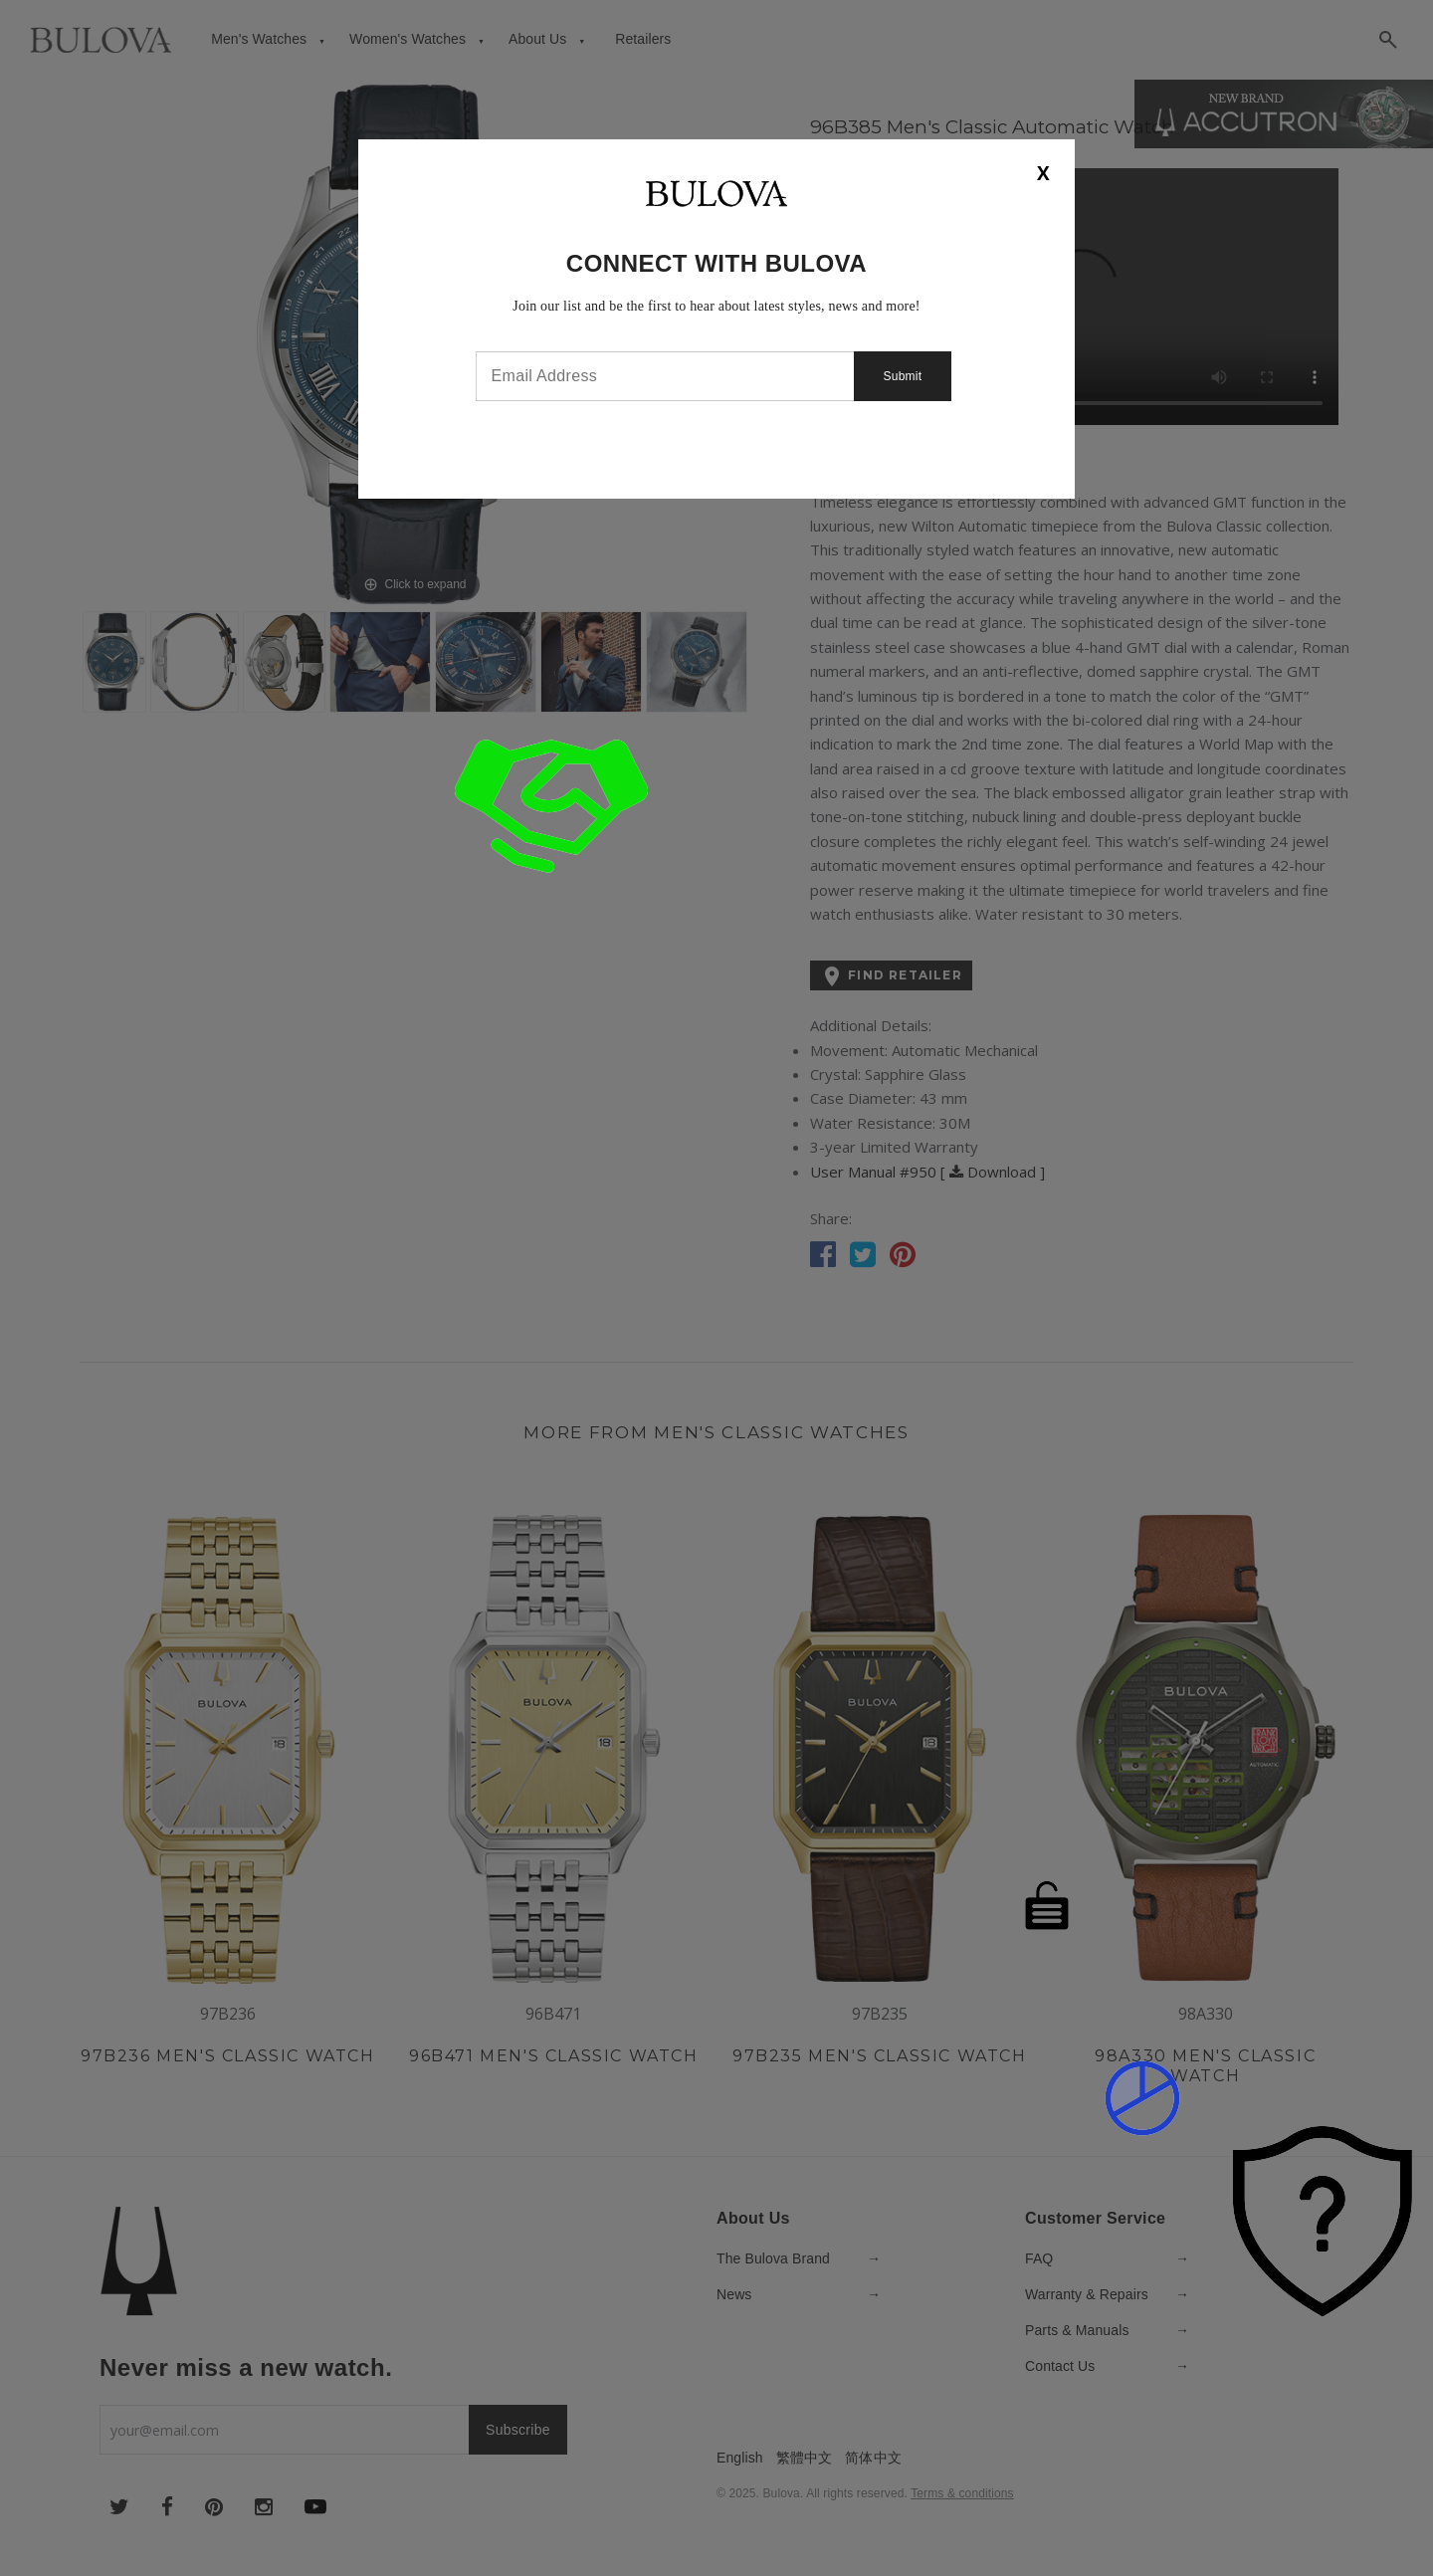 The width and height of the screenshot is (1433, 2576). What do you see at coordinates (1047, 1908) in the screenshot?
I see `unlocked or unsecured state` at bounding box center [1047, 1908].